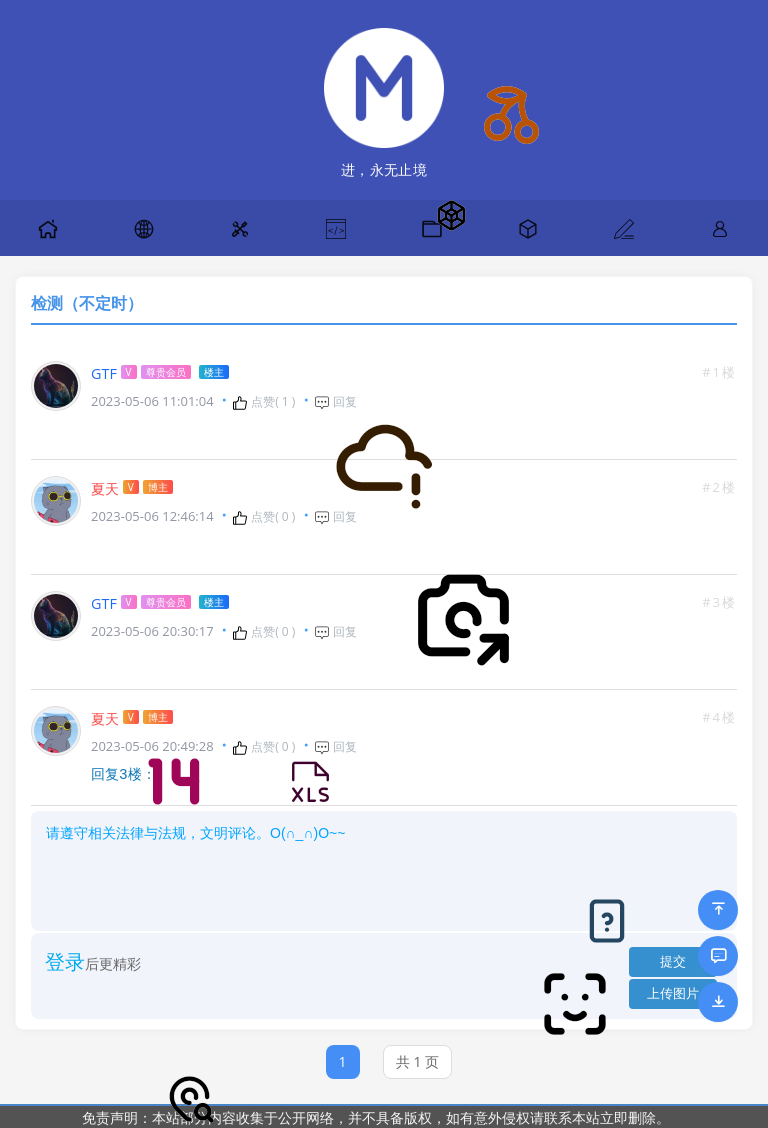 Image resolution: width=768 pixels, height=1128 pixels. I want to click on unknown or unrecognized device detected, so click(607, 921).